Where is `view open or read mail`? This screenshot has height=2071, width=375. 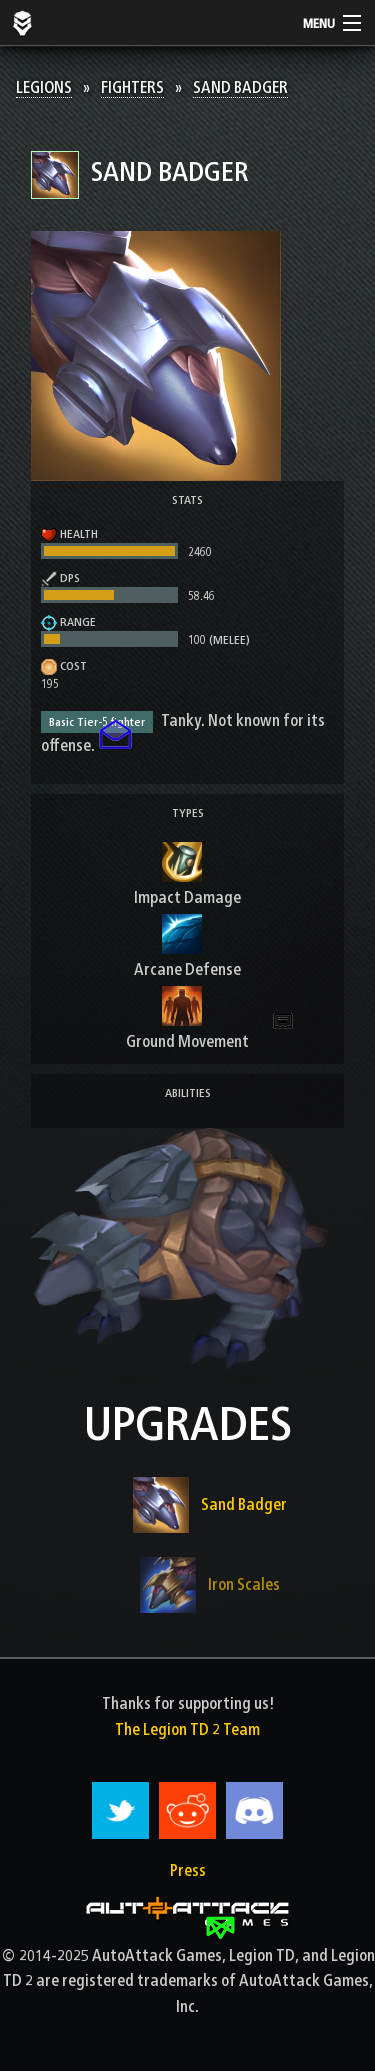
view open or read mail is located at coordinates (115, 735).